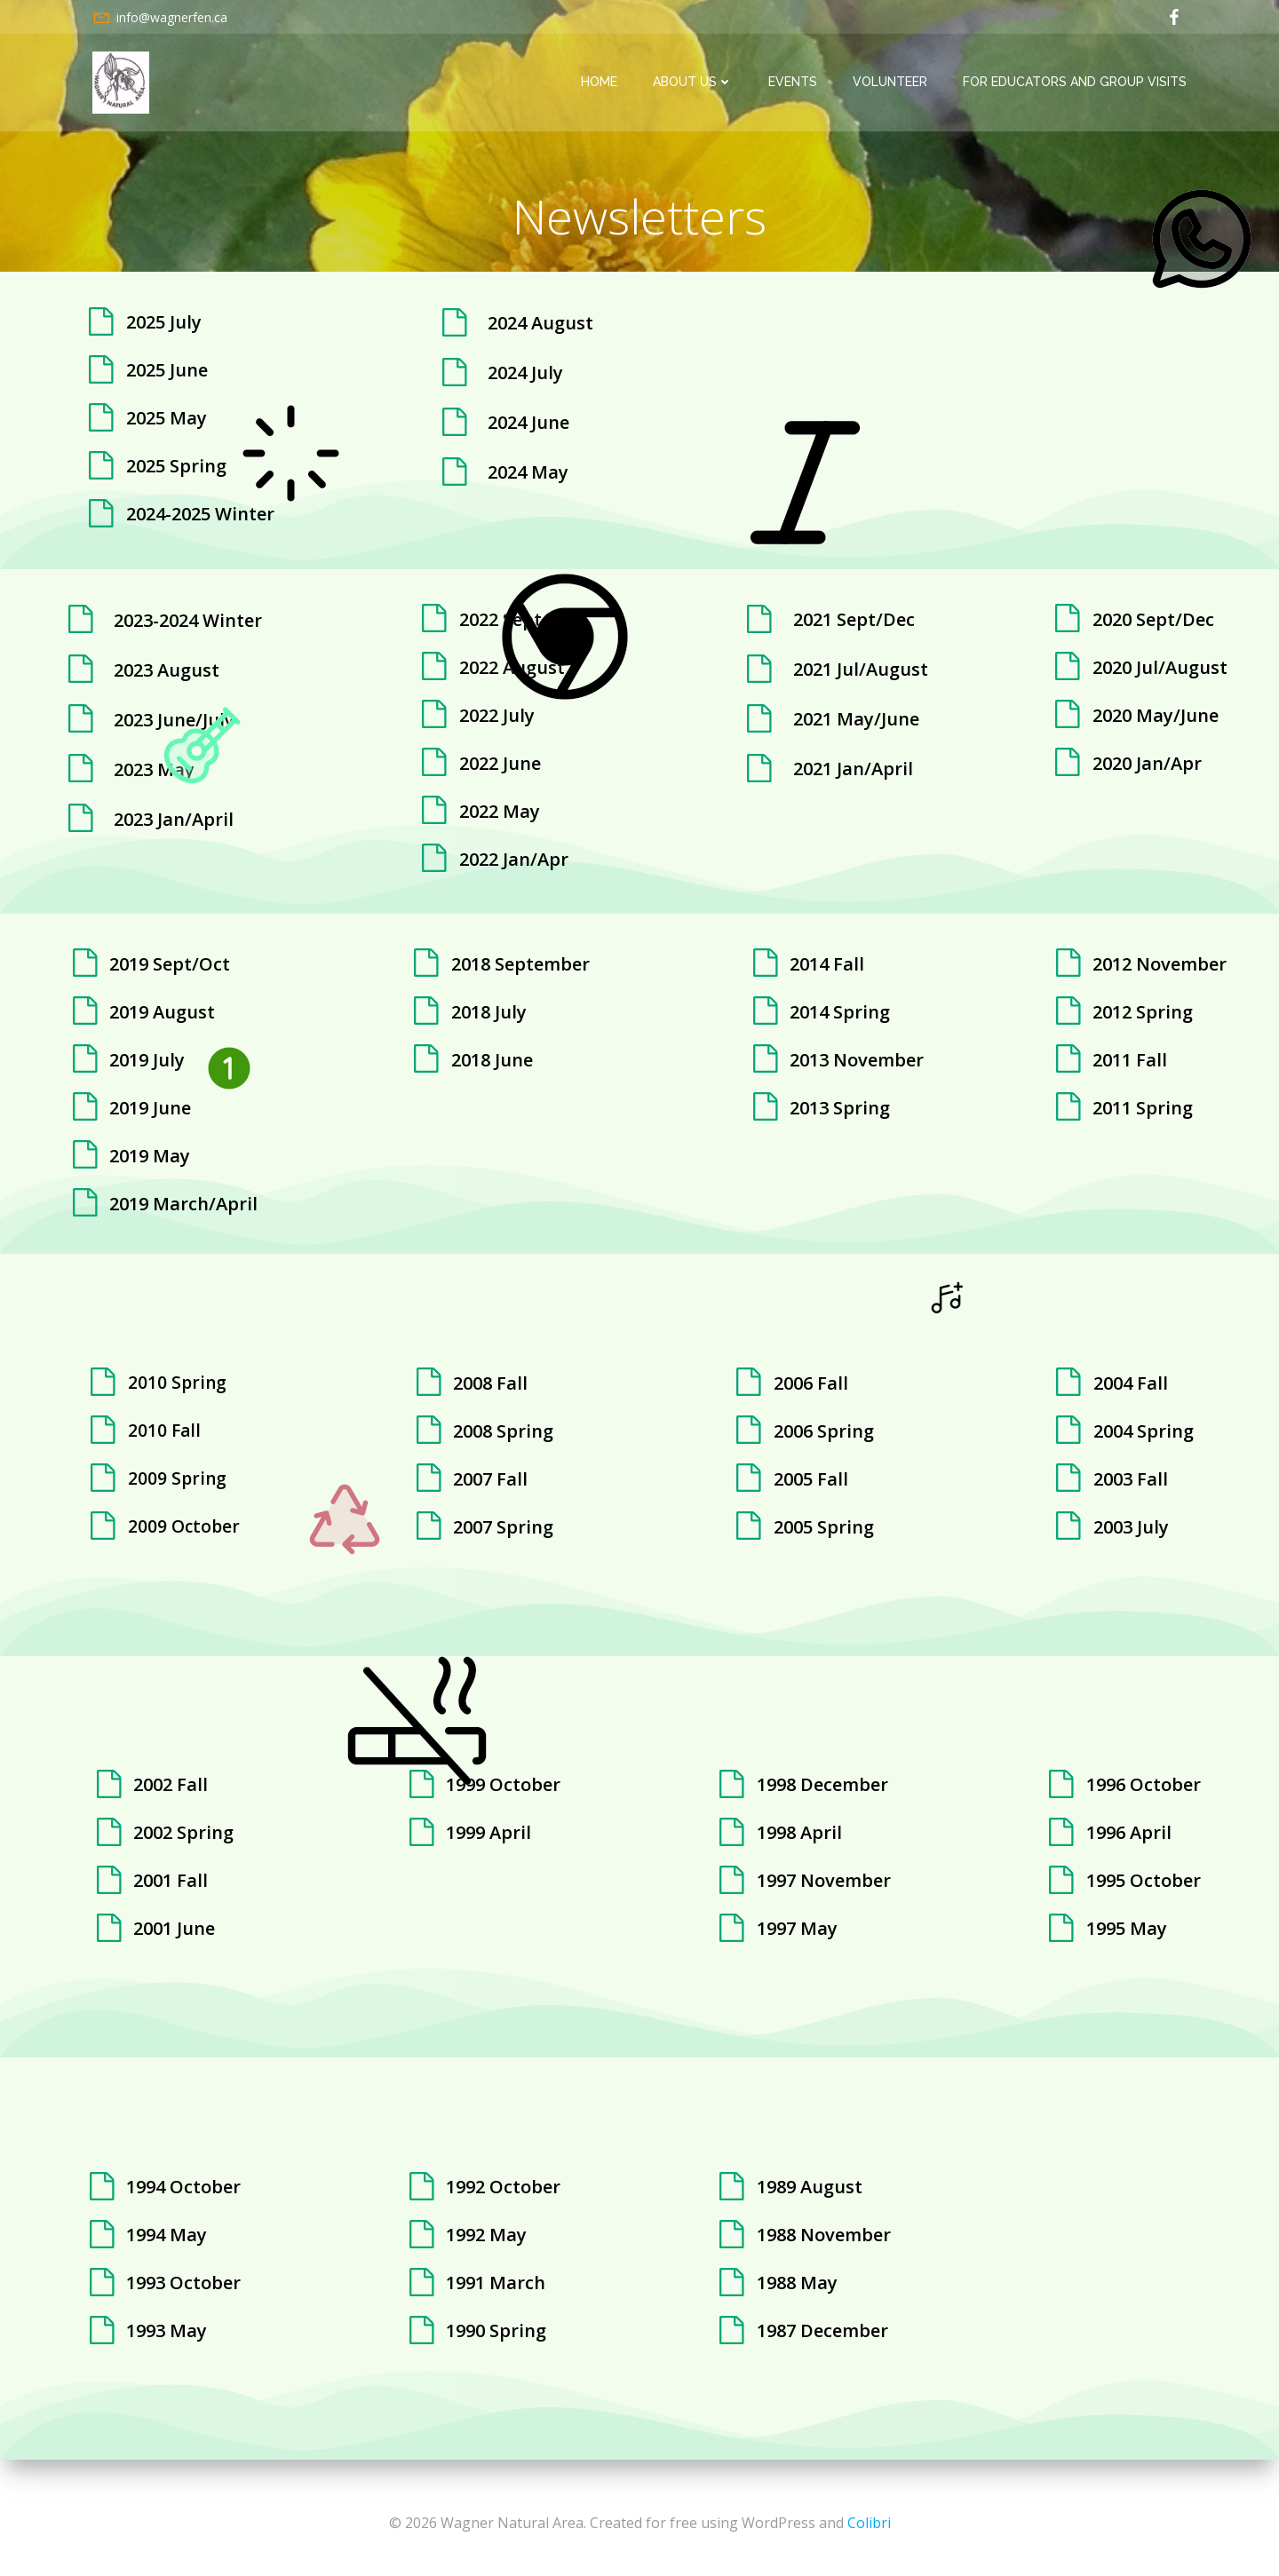 The height and width of the screenshot is (2576, 1279). What do you see at coordinates (290, 453) in the screenshot?
I see `loading content in progress` at bounding box center [290, 453].